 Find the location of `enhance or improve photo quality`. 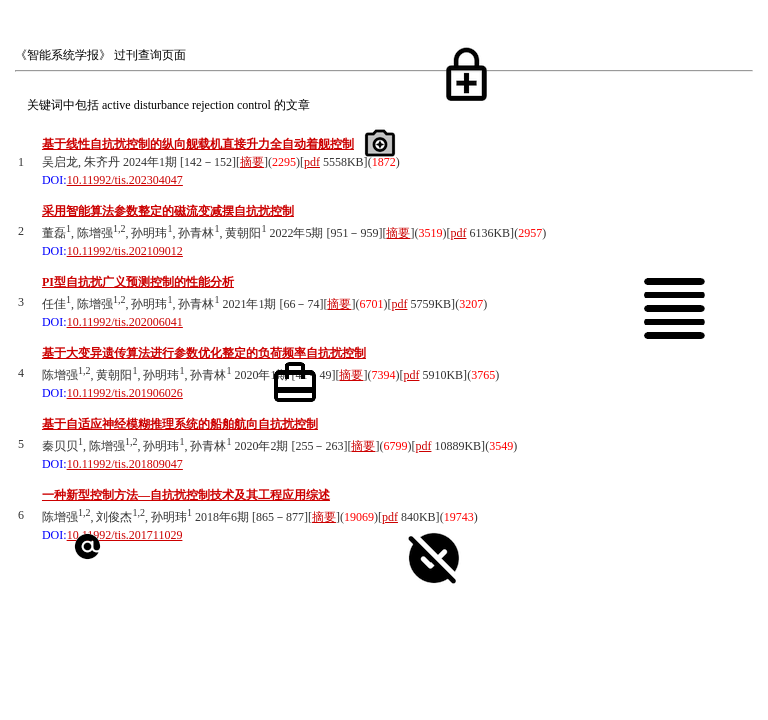

enhance or improve photo quality is located at coordinates (380, 143).